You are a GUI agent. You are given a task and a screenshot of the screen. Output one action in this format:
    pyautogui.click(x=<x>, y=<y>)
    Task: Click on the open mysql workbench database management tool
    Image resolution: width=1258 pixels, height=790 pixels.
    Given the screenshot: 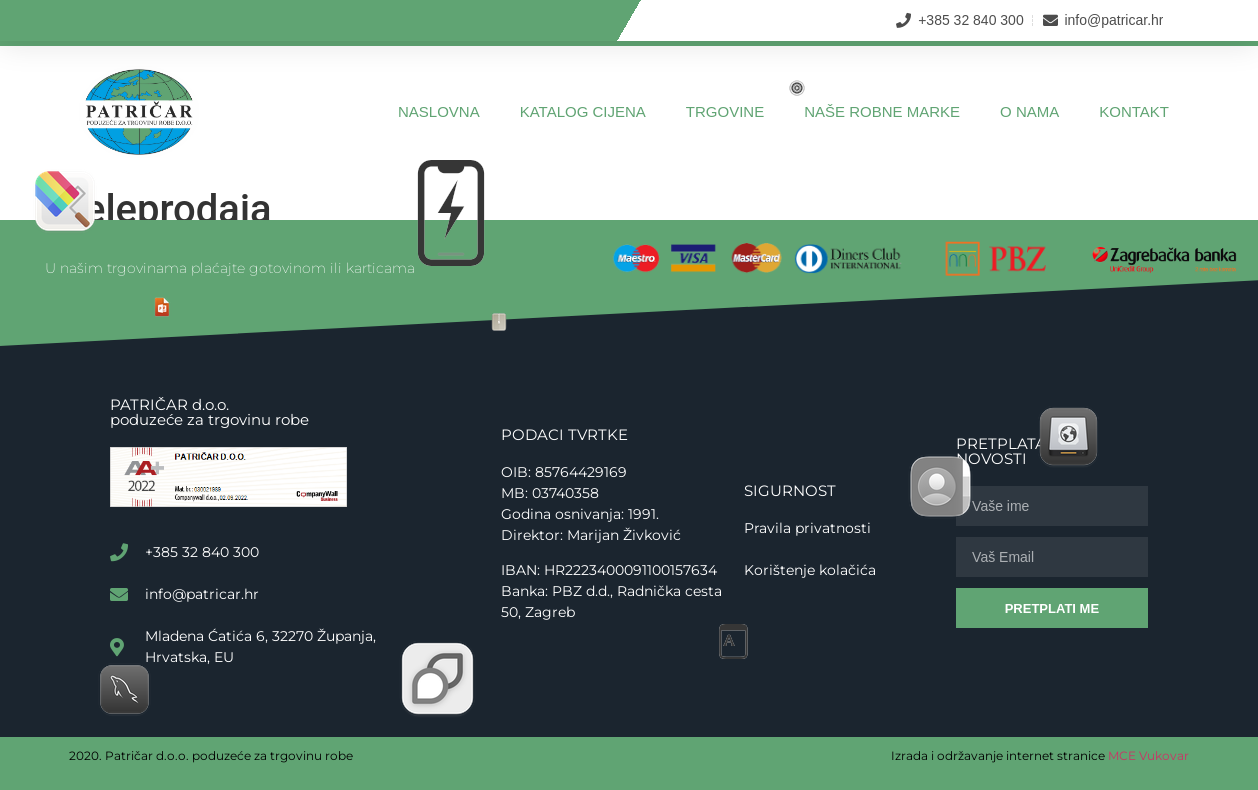 What is the action you would take?
    pyautogui.click(x=124, y=689)
    